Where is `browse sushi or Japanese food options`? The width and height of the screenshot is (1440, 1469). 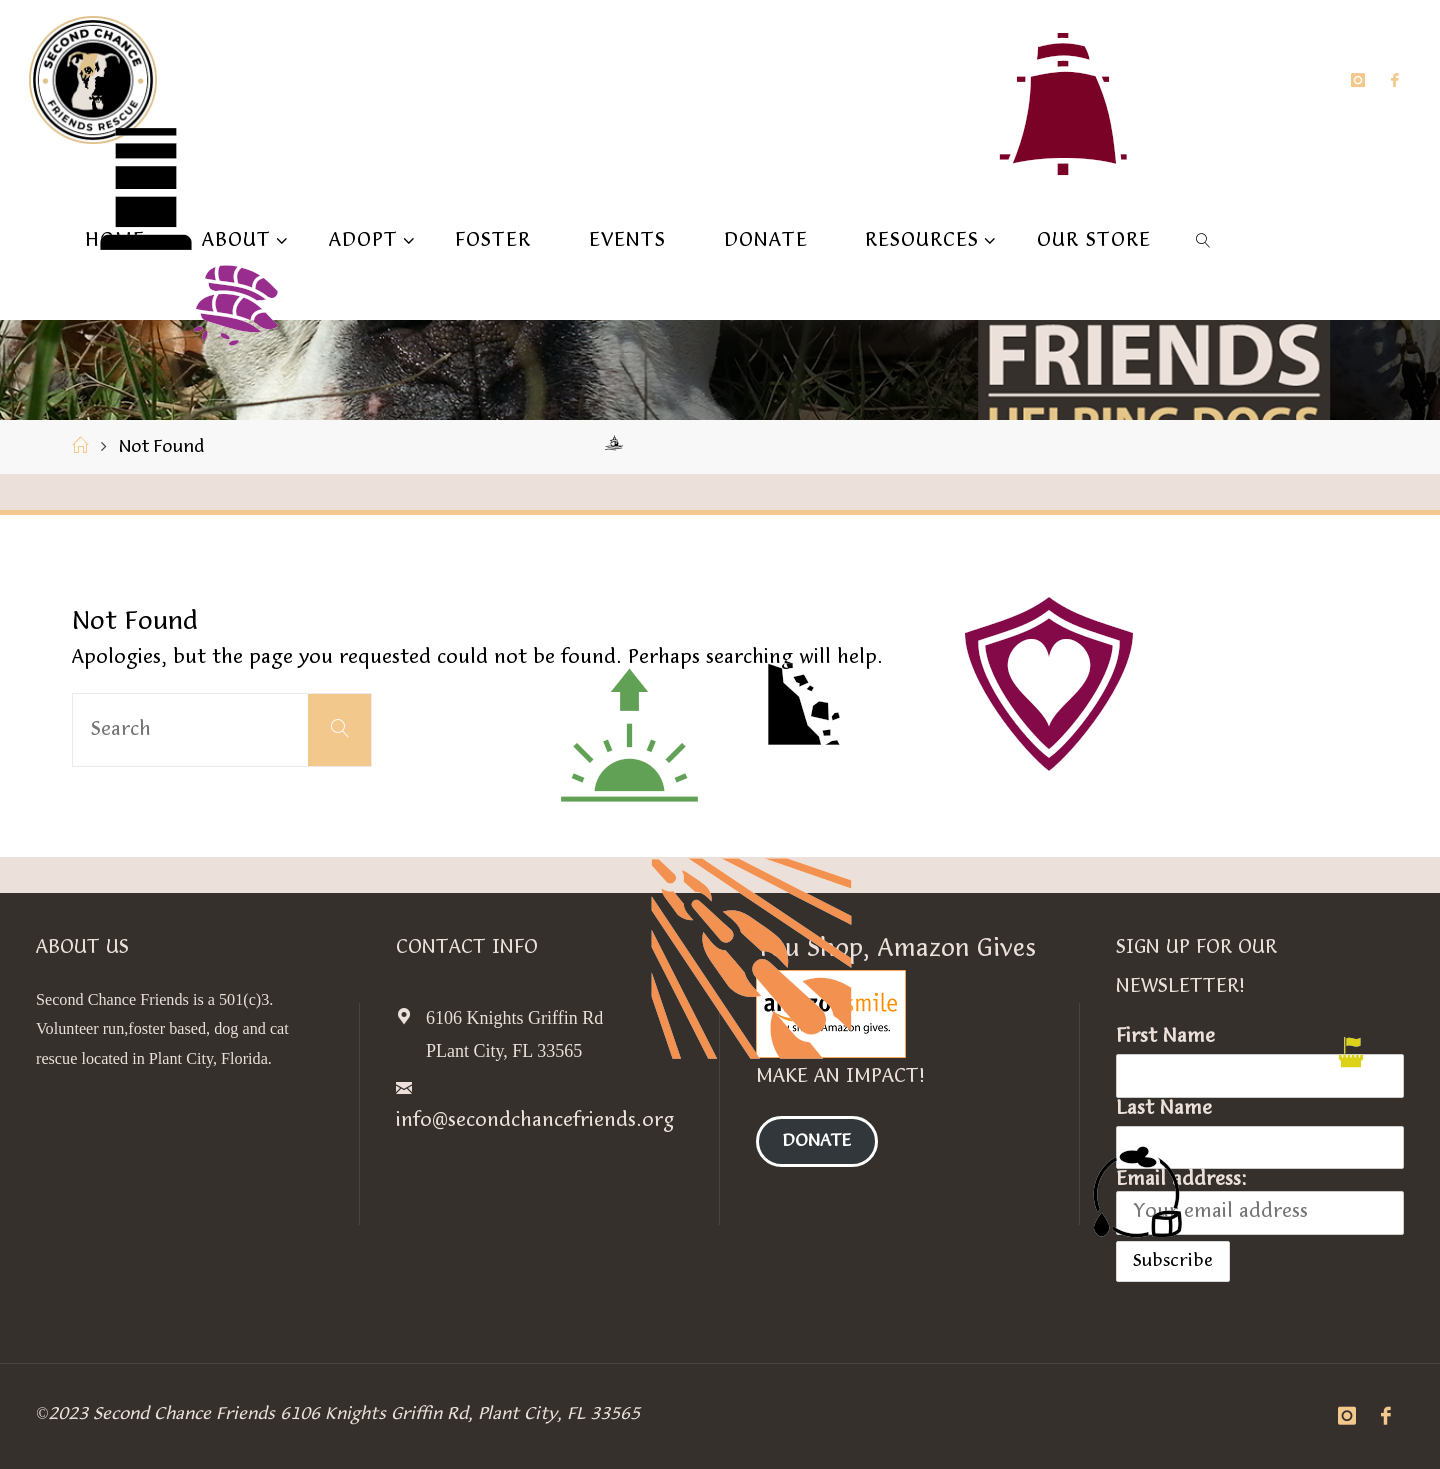 browse sushi or Japanese food options is located at coordinates (235, 305).